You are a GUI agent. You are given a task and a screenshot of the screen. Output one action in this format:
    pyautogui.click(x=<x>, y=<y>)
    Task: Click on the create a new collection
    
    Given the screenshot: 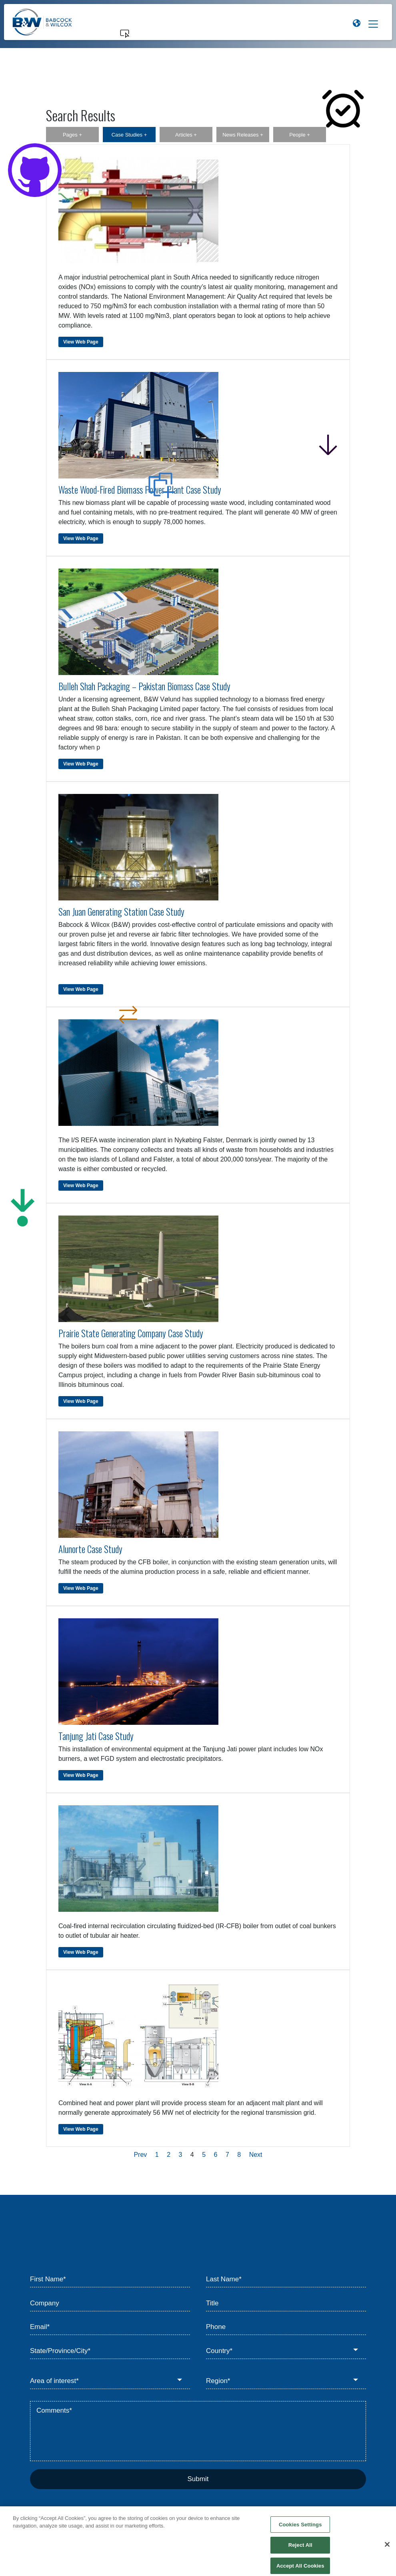 What is the action you would take?
    pyautogui.click(x=160, y=484)
    